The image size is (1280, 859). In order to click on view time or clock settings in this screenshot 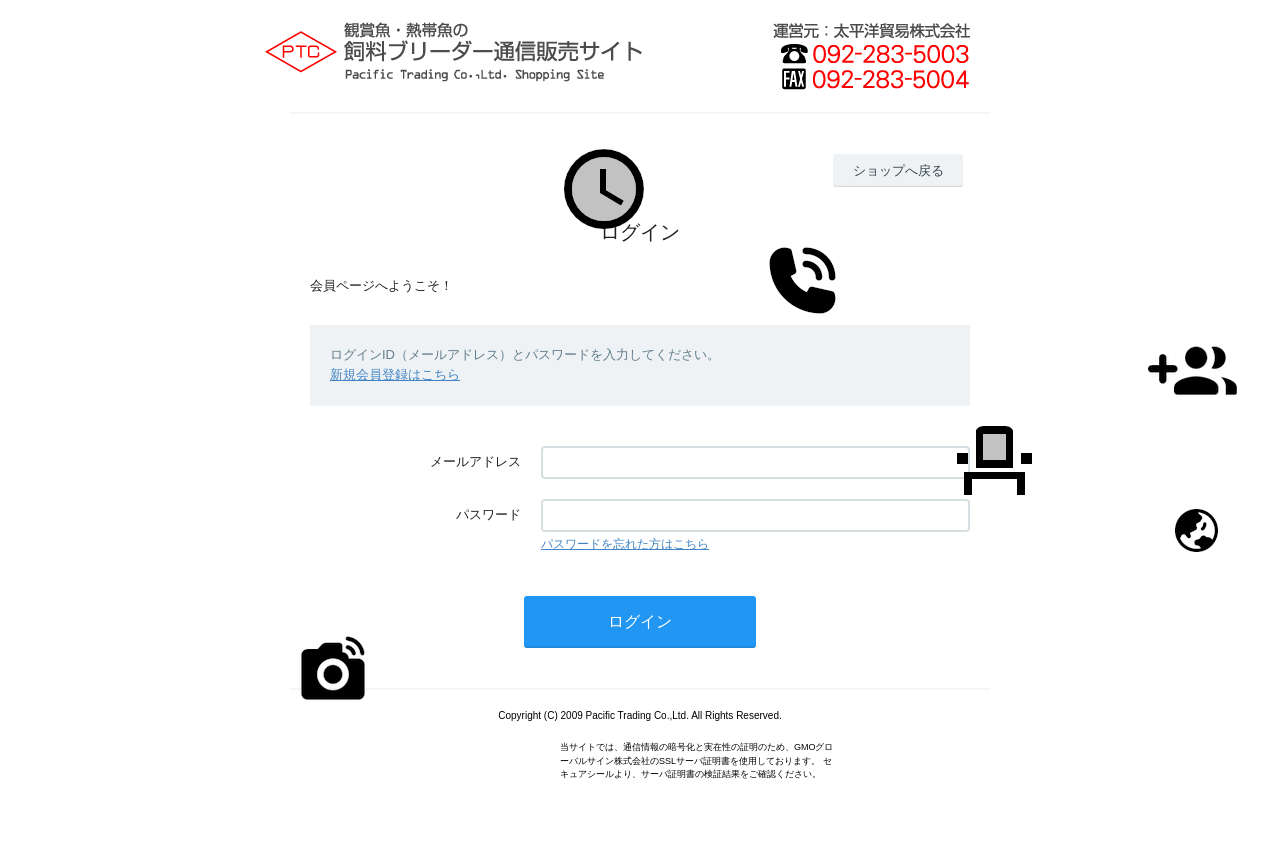, I will do `click(604, 189)`.